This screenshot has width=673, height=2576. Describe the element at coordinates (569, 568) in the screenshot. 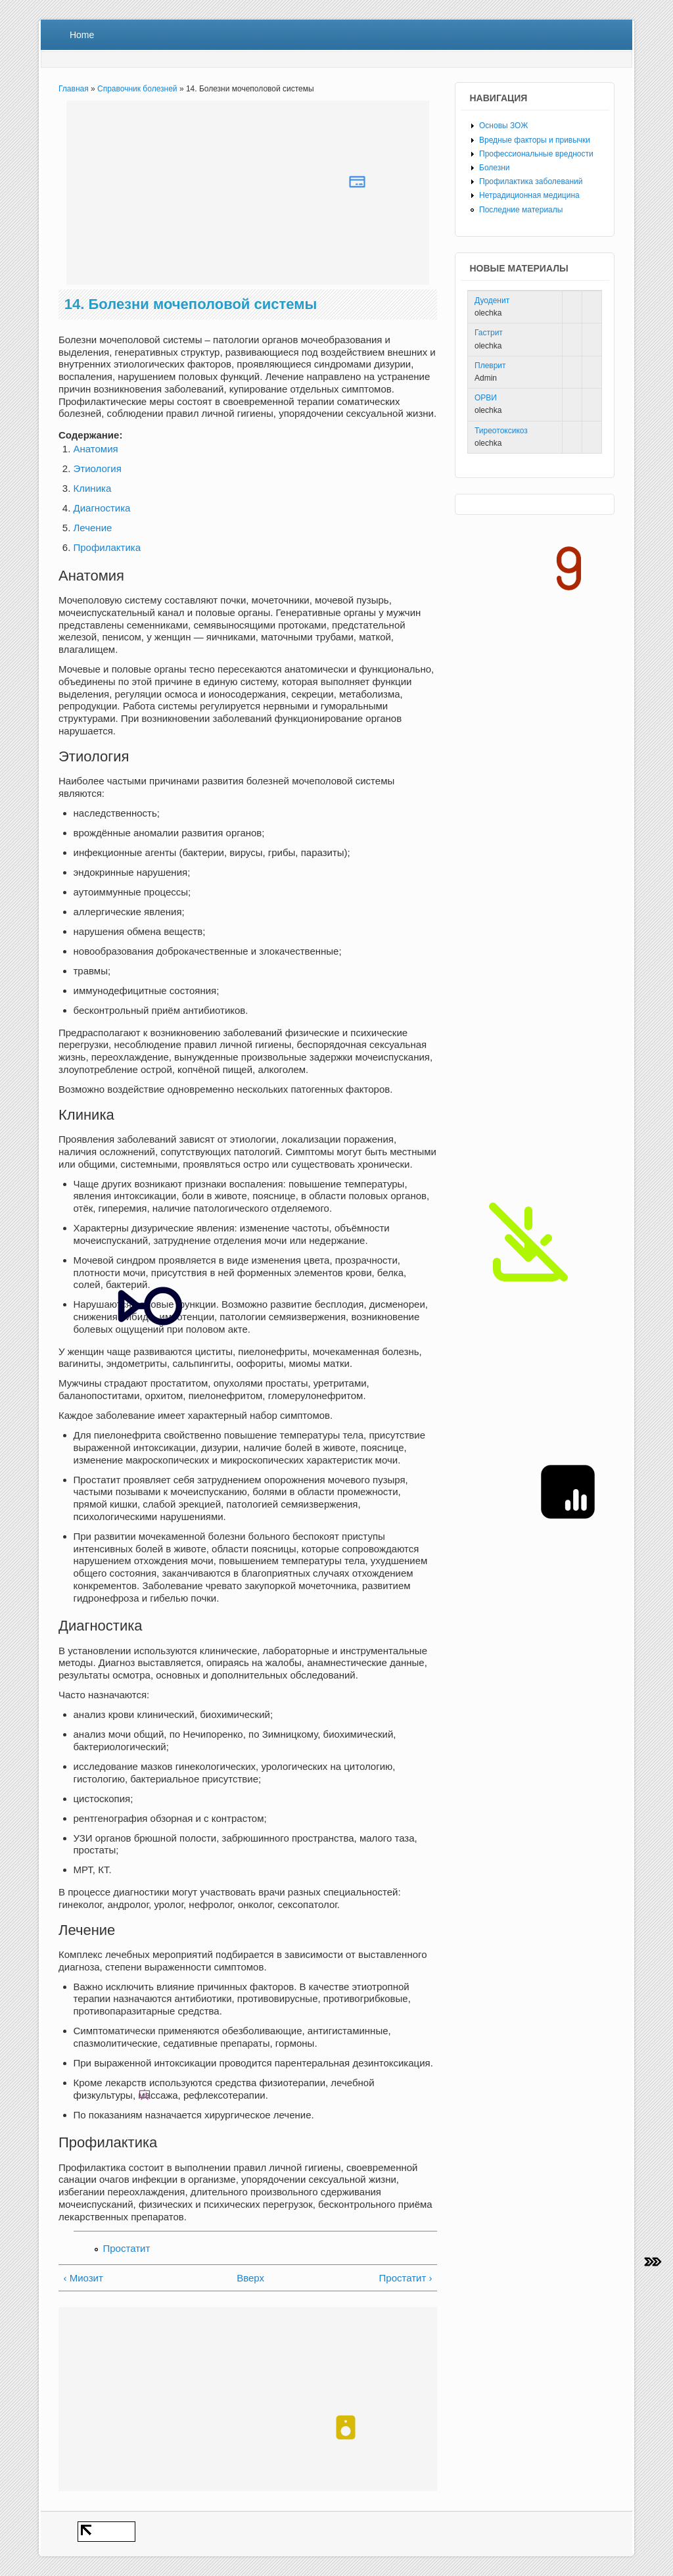

I see `indicates the number 9 in a list or sequence` at that location.